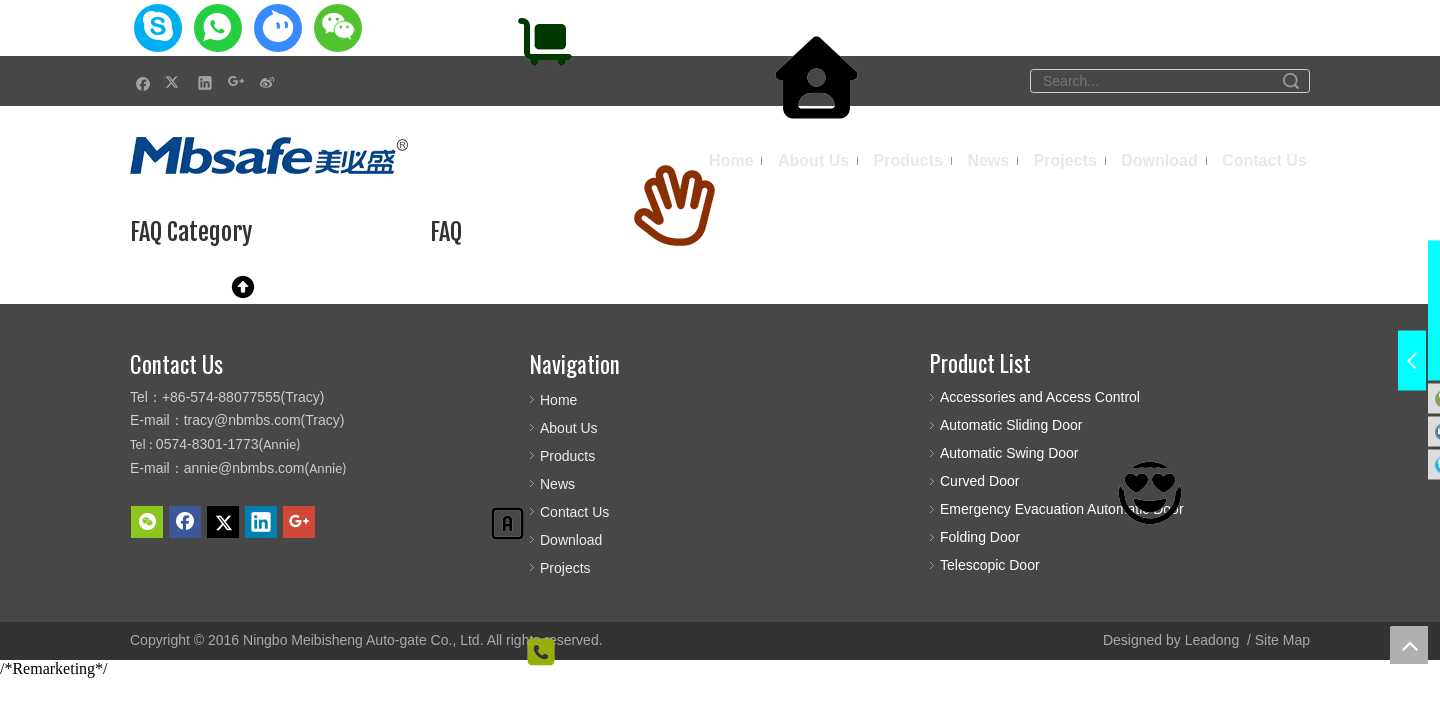  What do you see at coordinates (541, 652) in the screenshot?
I see `tap to make a phone call` at bounding box center [541, 652].